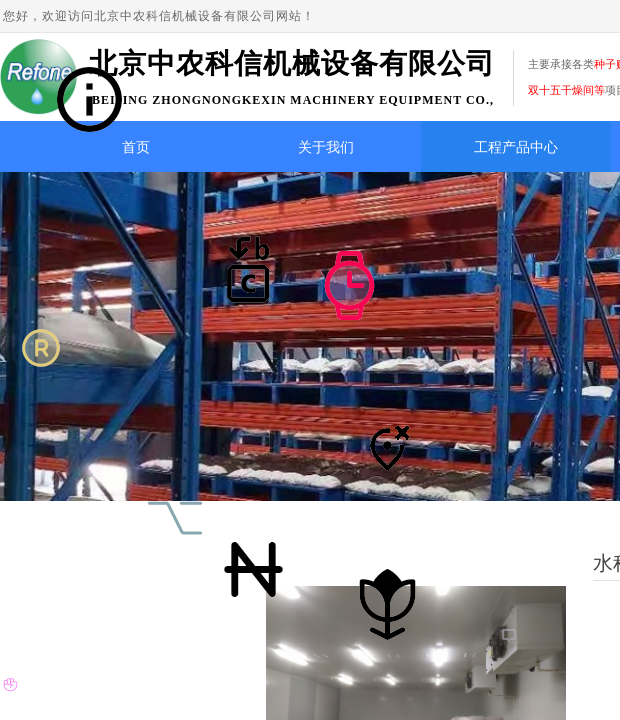 Image resolution: width=620 pixels, height=720 pixels. Describe the element at coordinates (41, 348) in the screenshot. I see `indicates registered trademark status` at that location.